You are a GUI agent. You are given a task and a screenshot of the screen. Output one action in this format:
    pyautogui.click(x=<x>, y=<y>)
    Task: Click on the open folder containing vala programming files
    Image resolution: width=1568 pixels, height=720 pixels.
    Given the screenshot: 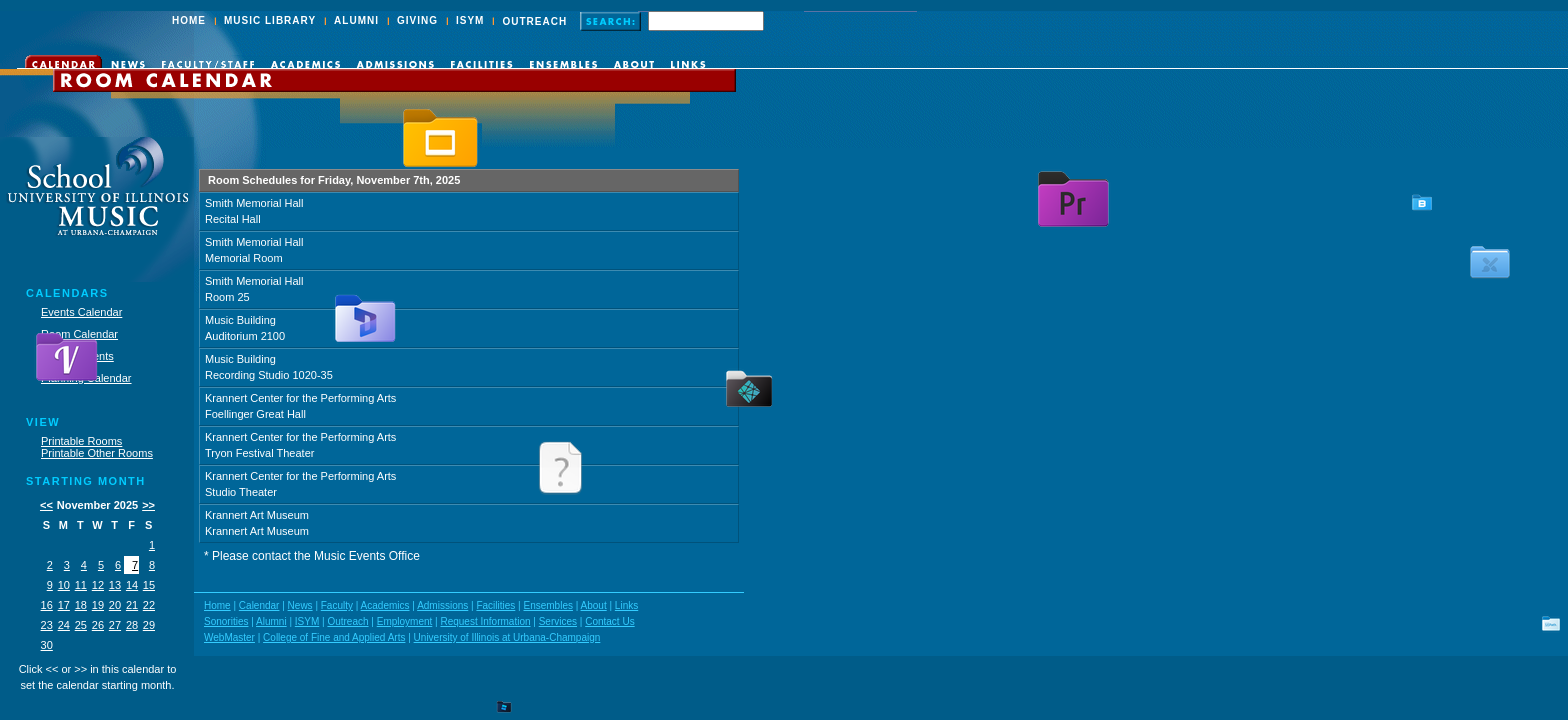 What is the action you would take?
    pyautogui.click(x=66, y=358)
    